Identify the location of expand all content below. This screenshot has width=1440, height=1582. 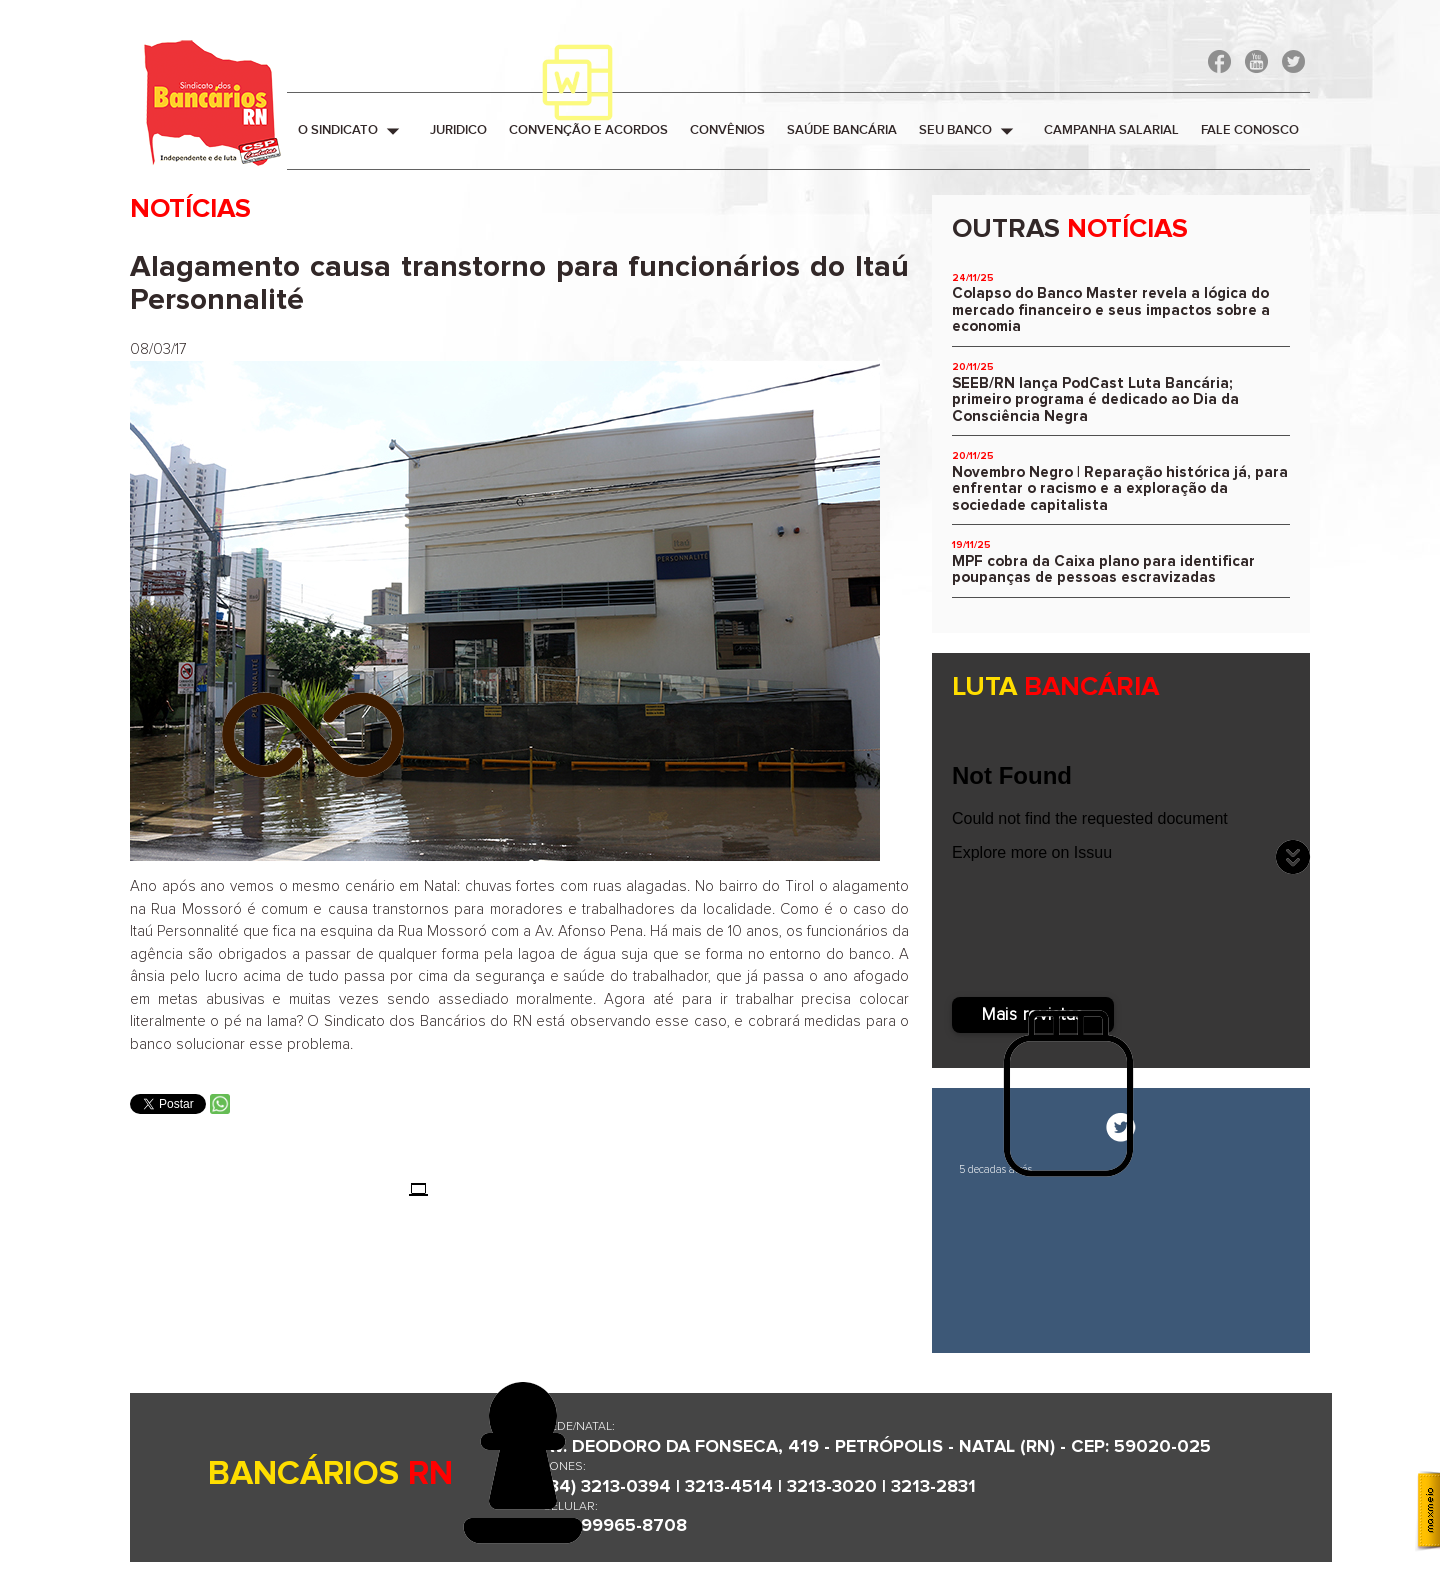
(1293, 857).